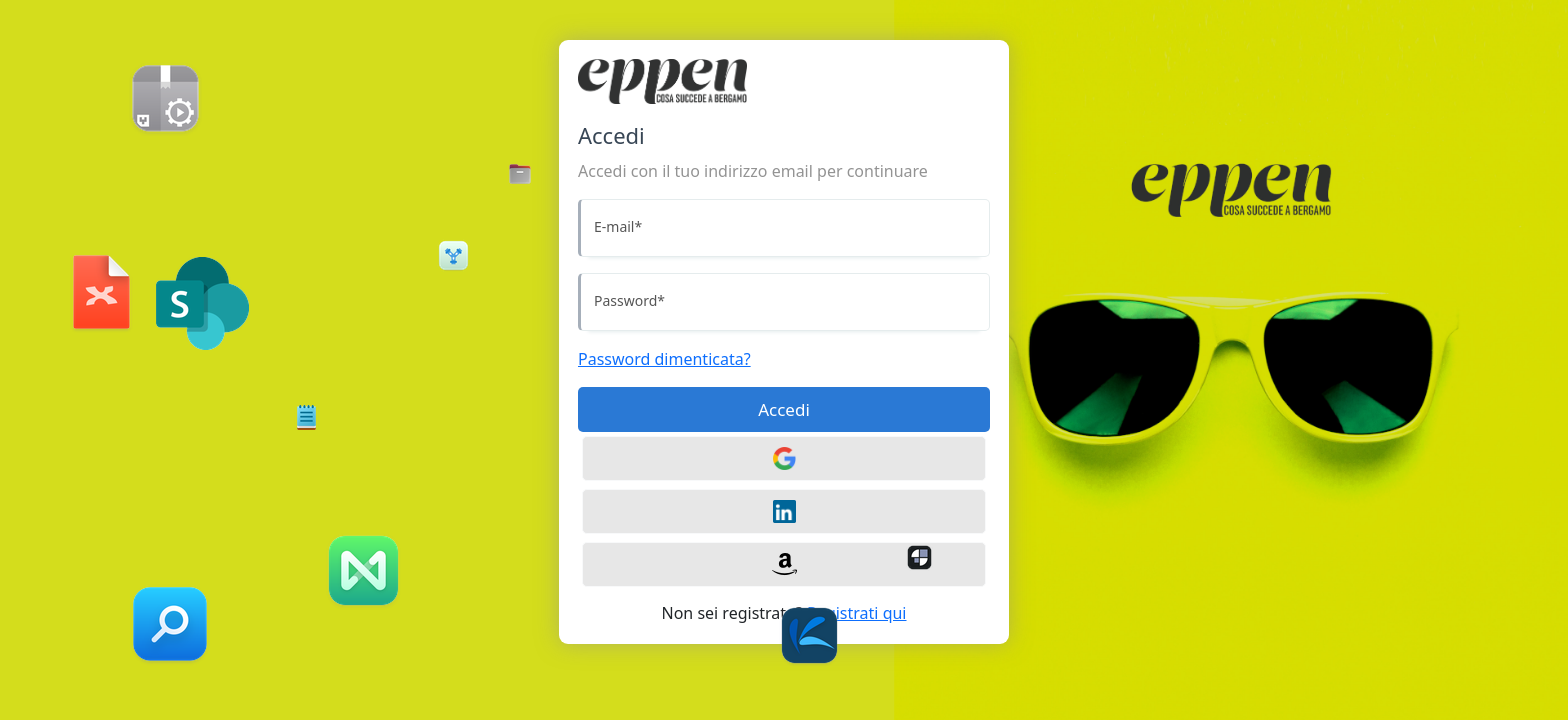 The image size is (1568, 720). Describe the element at coordinates (453, 255) in the screenshot. I see `open junction app for choosing which app opens links` at that location.